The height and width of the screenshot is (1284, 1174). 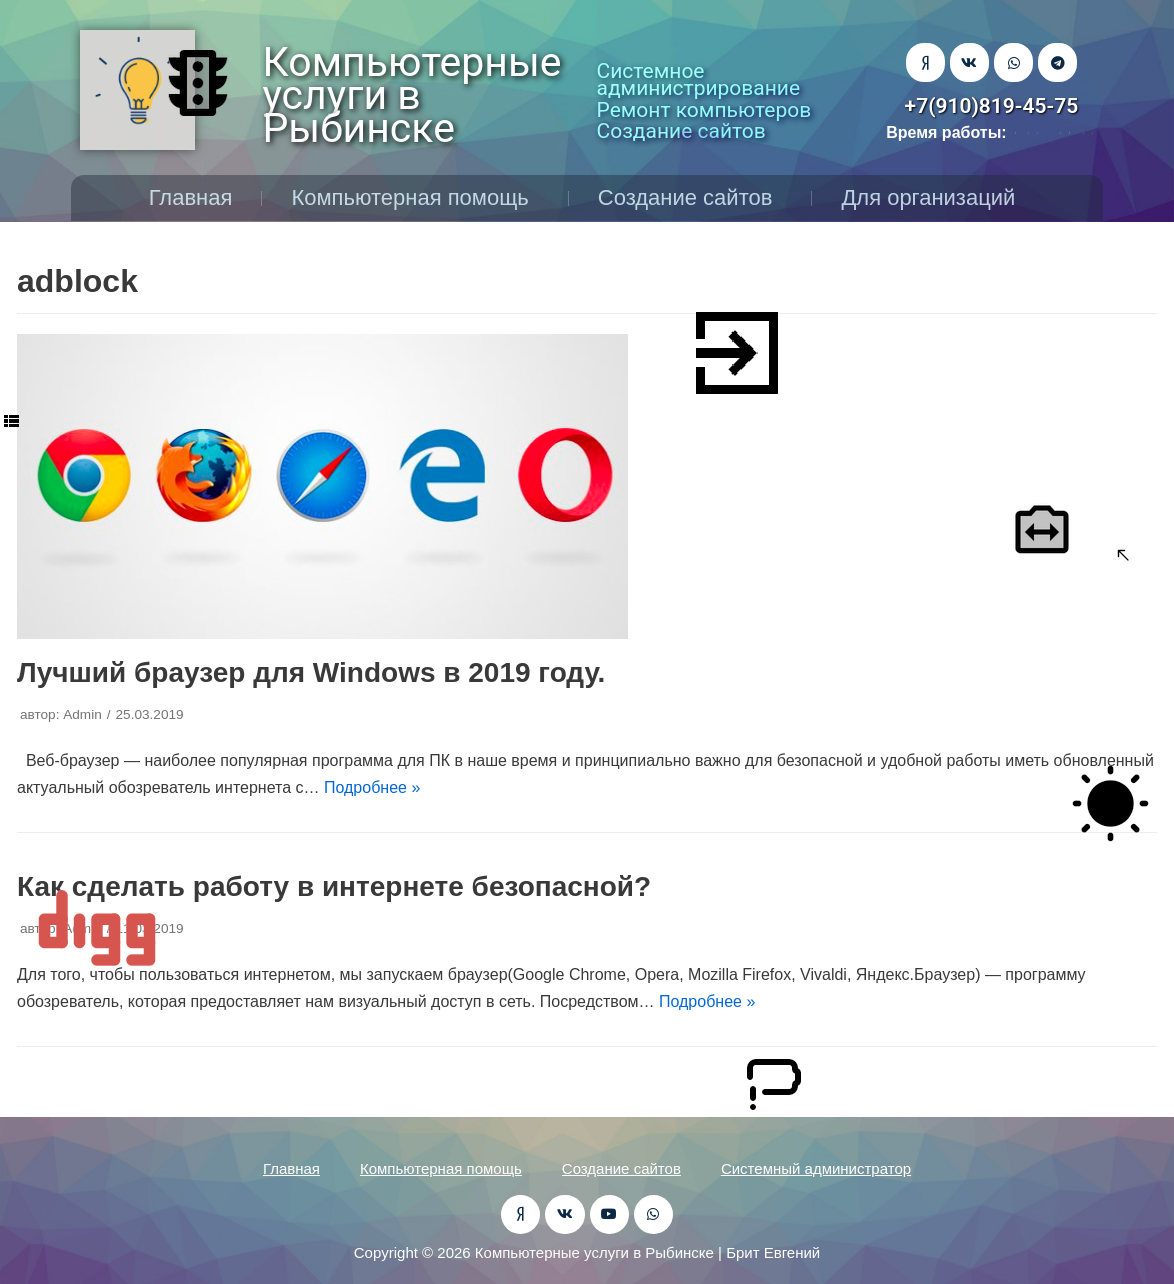 What do you see at coordinates (1110, 803) in the screenshot?
I see `switch to light mode` at bounding box center [1110, 803].